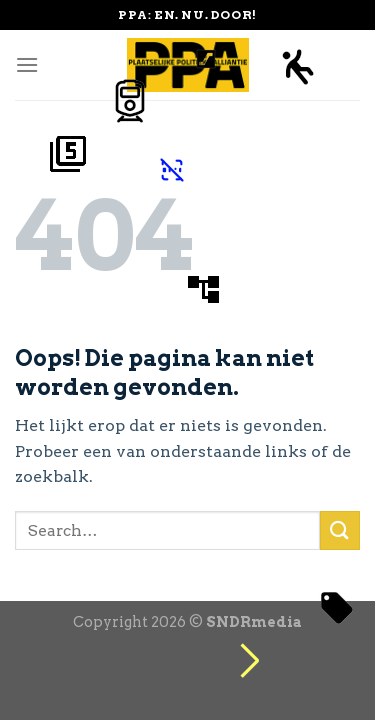 The image size is (375, 720). Describe the element at coordinates (248, 660) in the screenshot. I see `navigate to the next item or page` at that location.